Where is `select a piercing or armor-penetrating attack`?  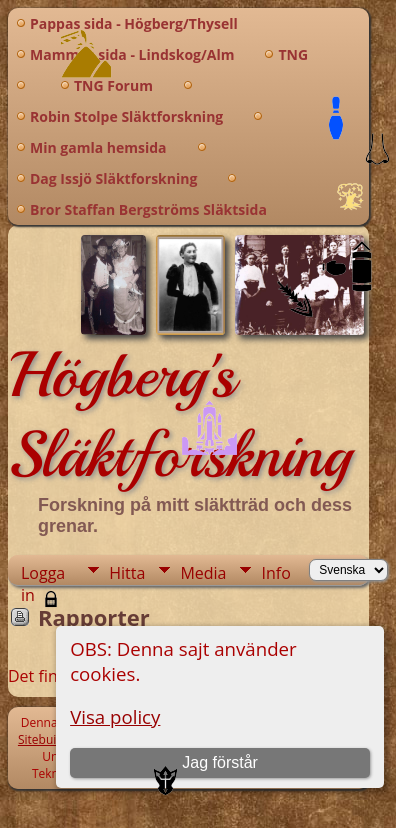 select a piercing or armor-penetrating attack is located at coordinates (295, 299).